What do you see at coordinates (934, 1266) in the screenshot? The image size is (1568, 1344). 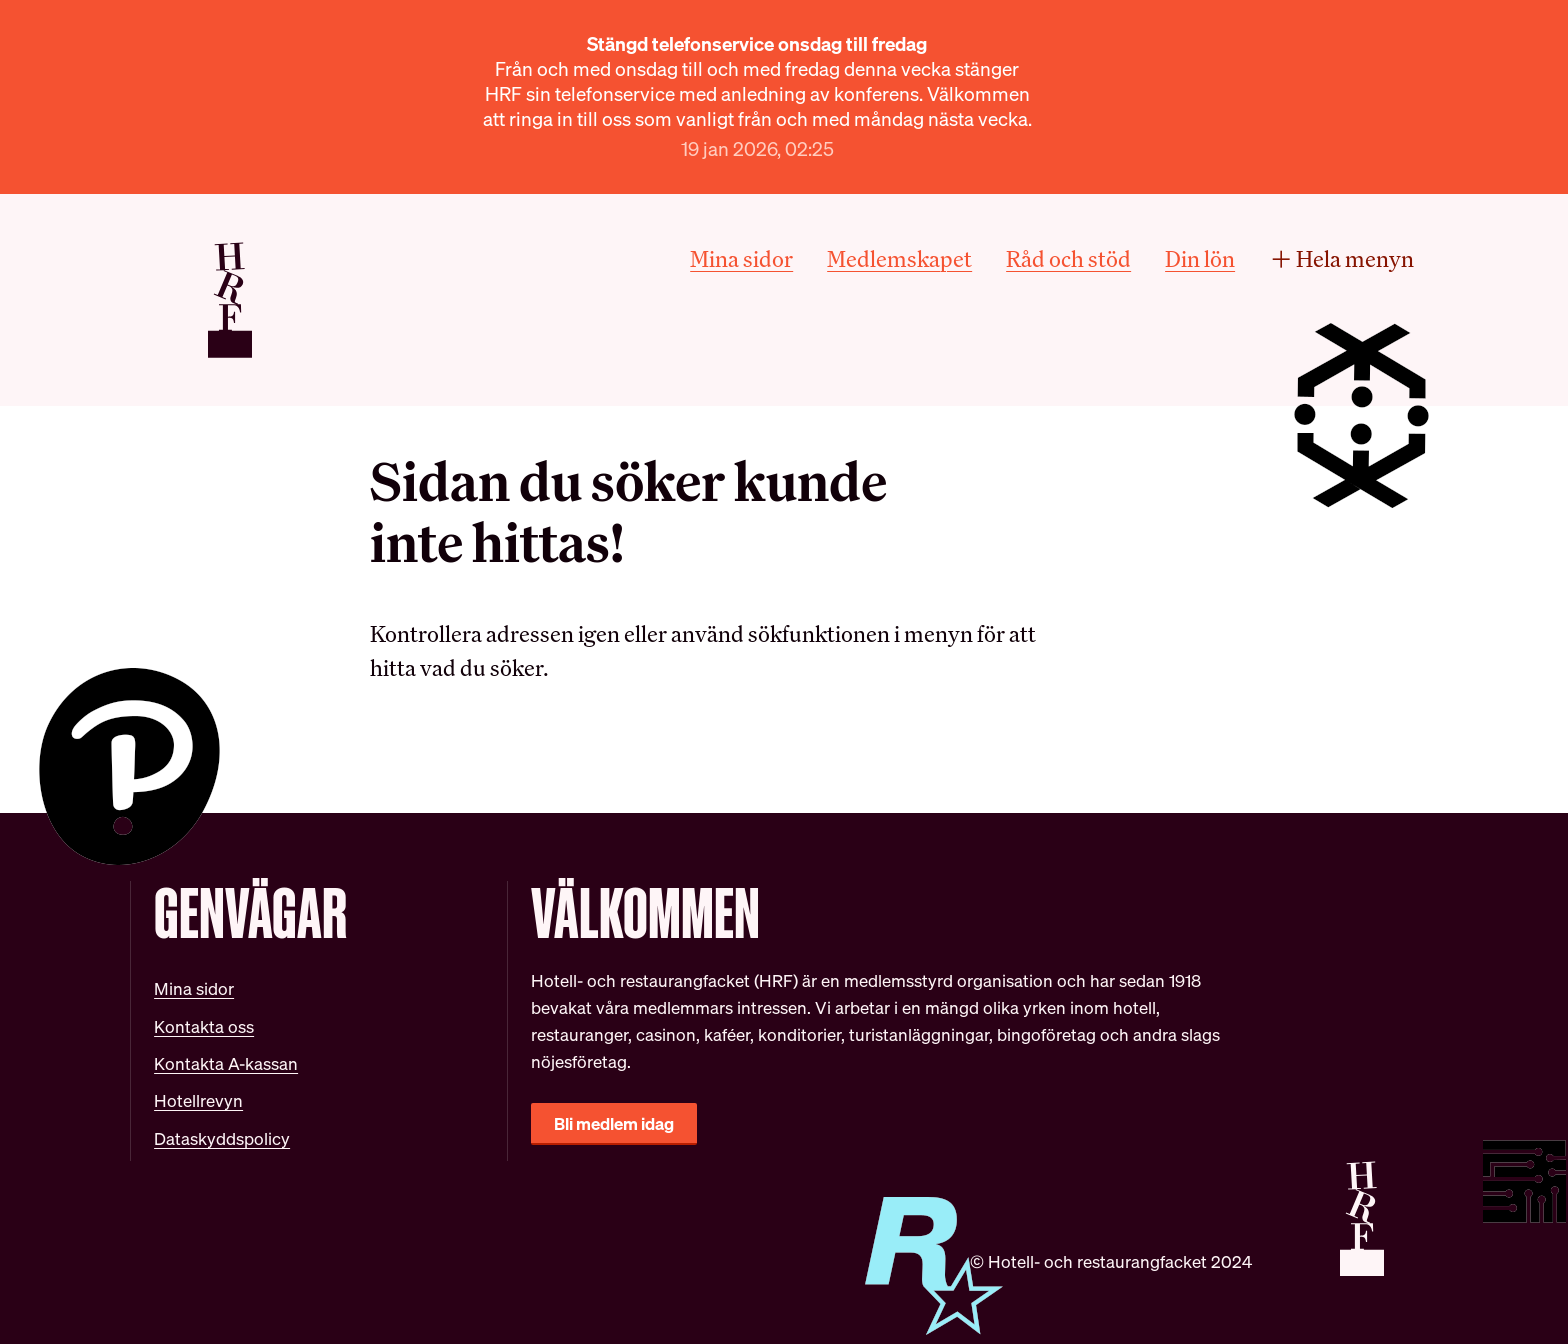 I see `Rockstar Games company logo` at bounding box center [934, 1266].